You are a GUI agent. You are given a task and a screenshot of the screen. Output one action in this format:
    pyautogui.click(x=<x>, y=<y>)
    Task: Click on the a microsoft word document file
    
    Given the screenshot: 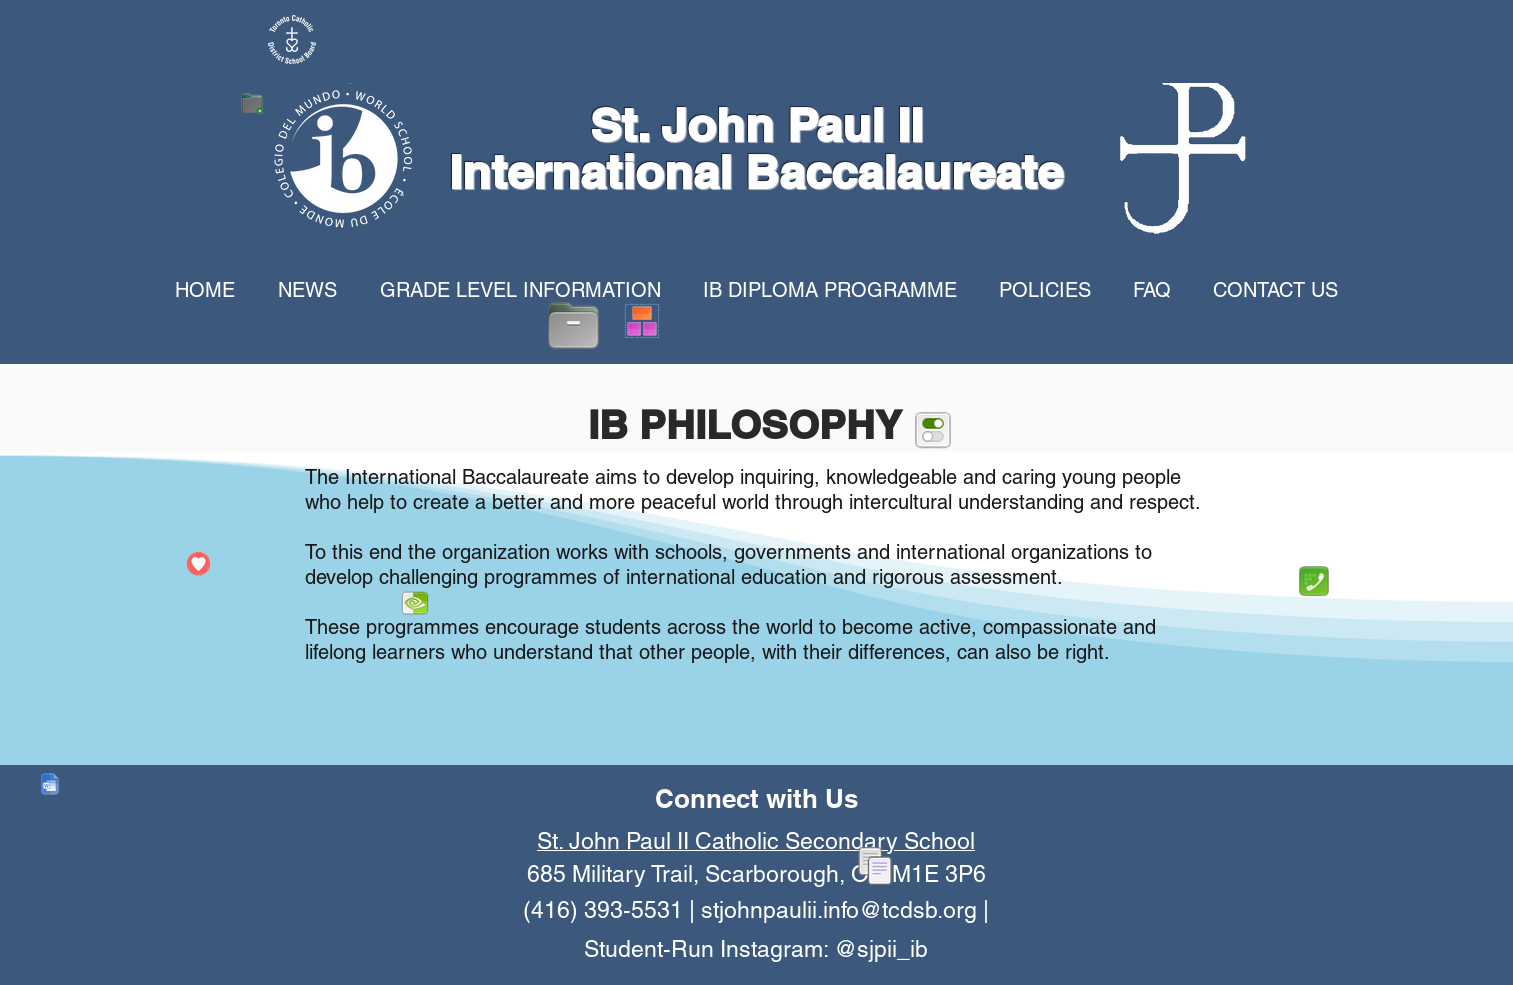 What is the action you would take?
    pyautogui.click(x=50, y=784)
    